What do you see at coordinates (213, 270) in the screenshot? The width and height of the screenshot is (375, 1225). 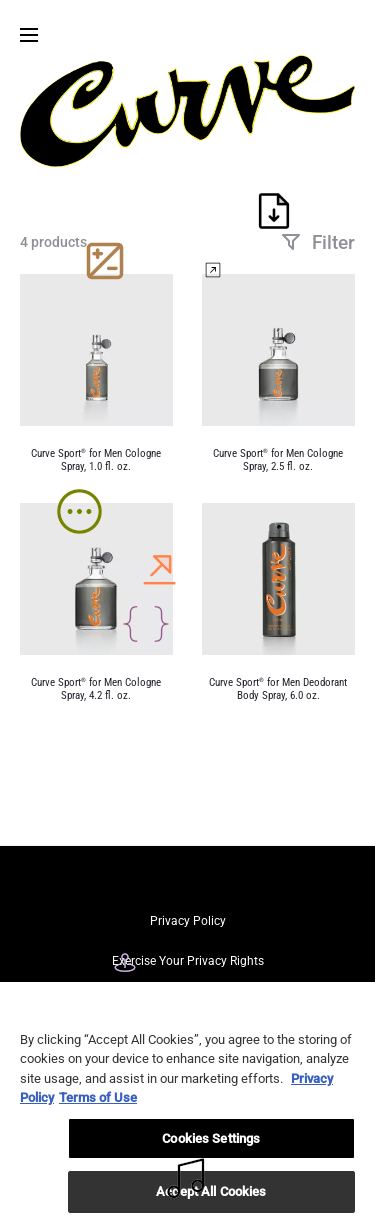 I see `open link in new window` at bounding box center [213, 270].